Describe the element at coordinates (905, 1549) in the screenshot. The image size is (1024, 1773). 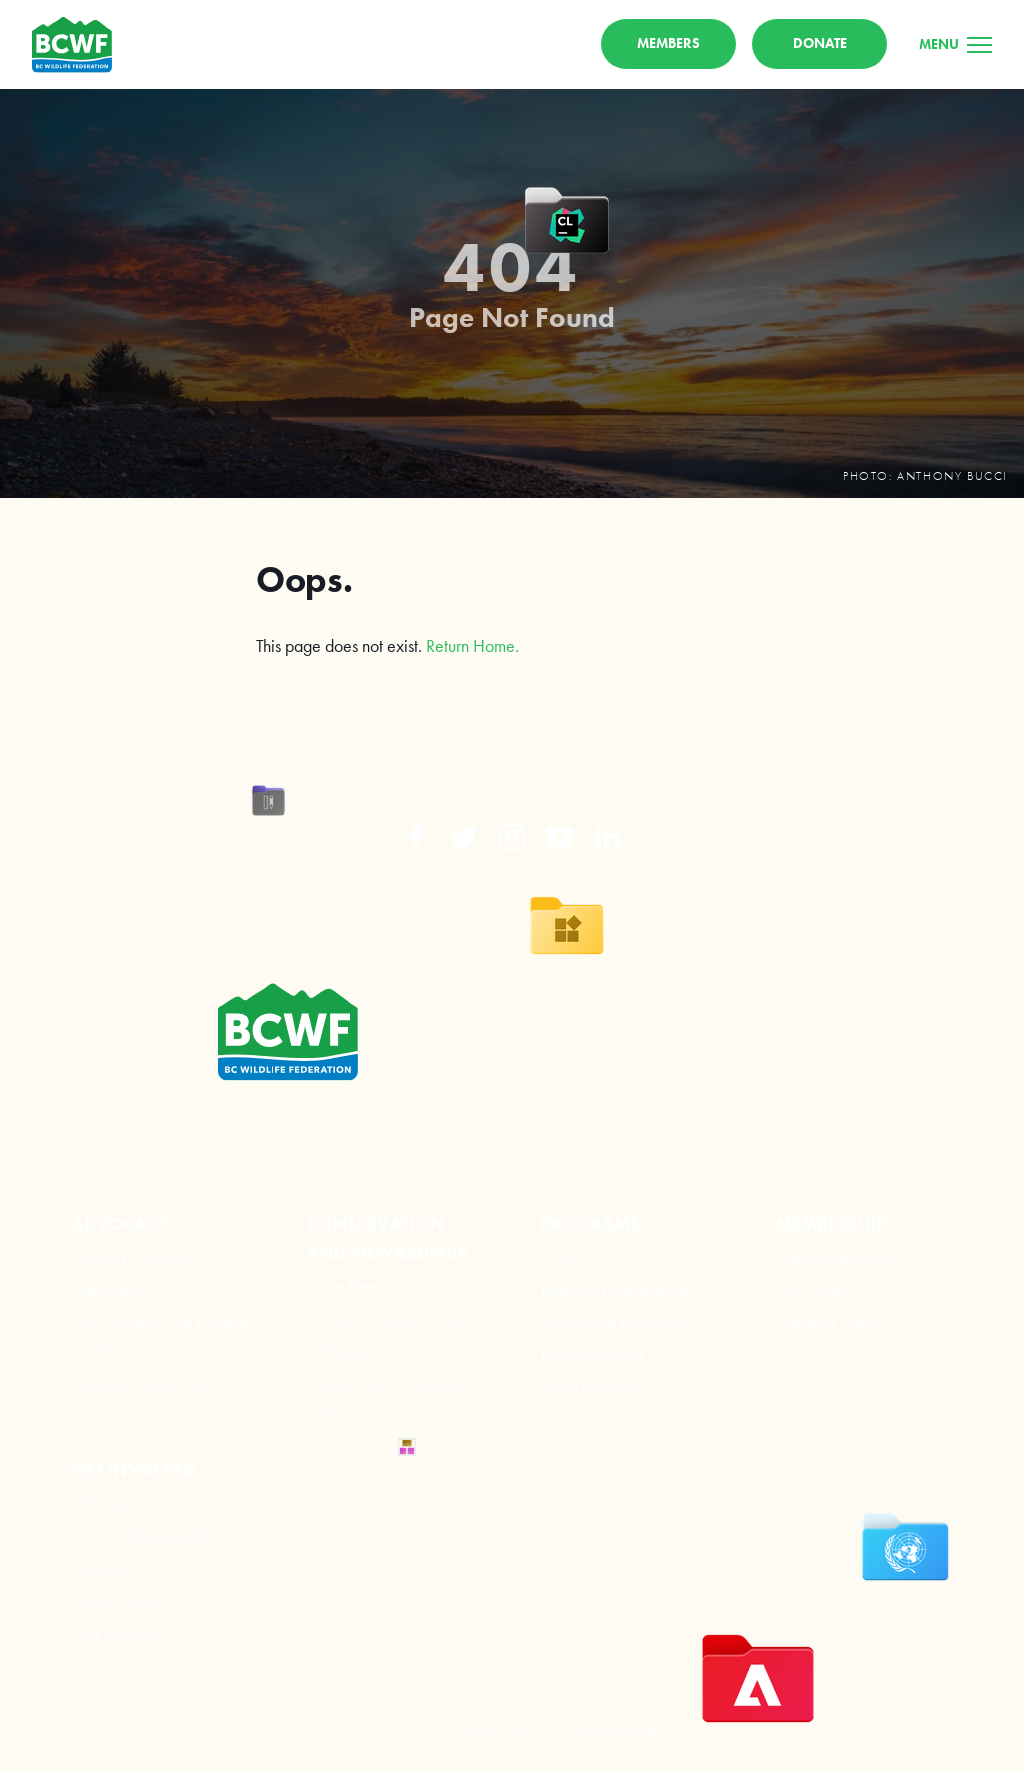
I see `open language learning resources folder` at that location.